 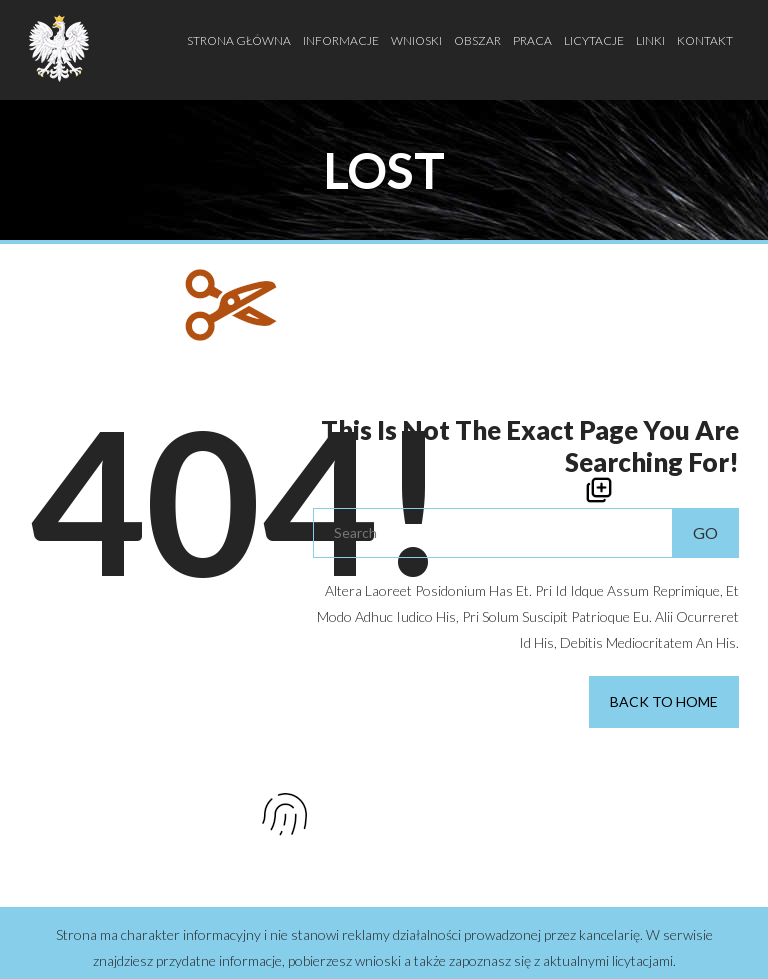 I want to click on authenticate with fingerprint, so click(x=285, y=814).